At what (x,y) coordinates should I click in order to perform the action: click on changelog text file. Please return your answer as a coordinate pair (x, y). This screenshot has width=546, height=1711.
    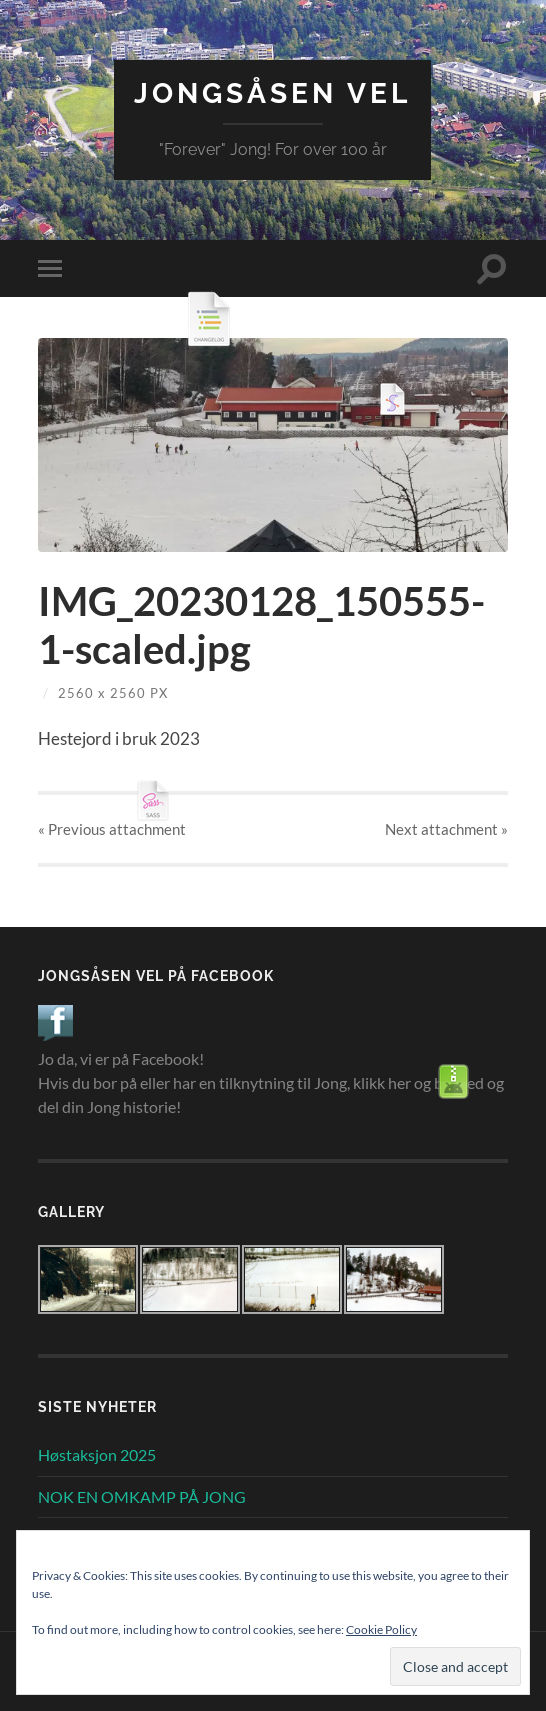
    Looking at the image, I should click on (209, 320).